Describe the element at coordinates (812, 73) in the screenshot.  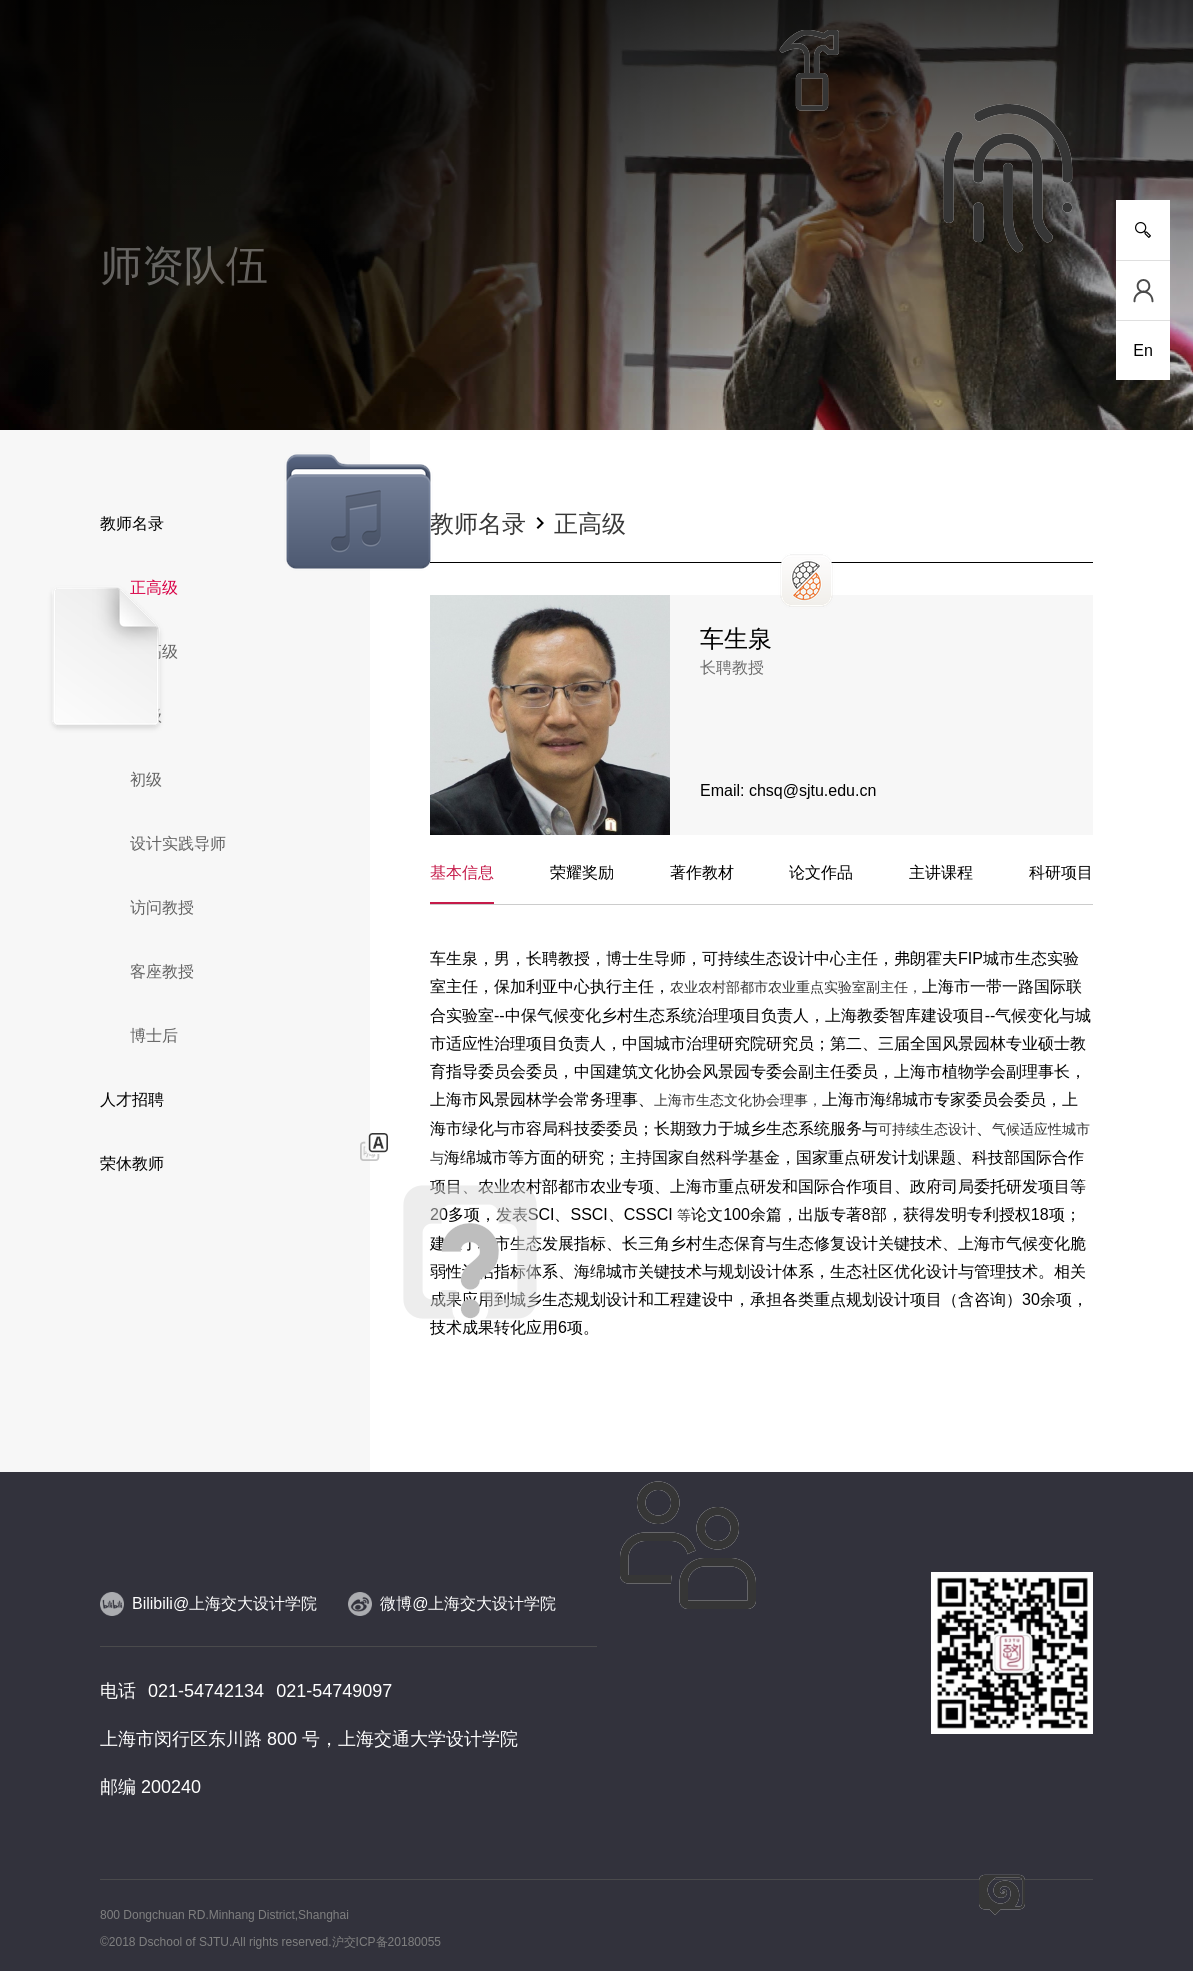
I see `access developer tools` at that location.